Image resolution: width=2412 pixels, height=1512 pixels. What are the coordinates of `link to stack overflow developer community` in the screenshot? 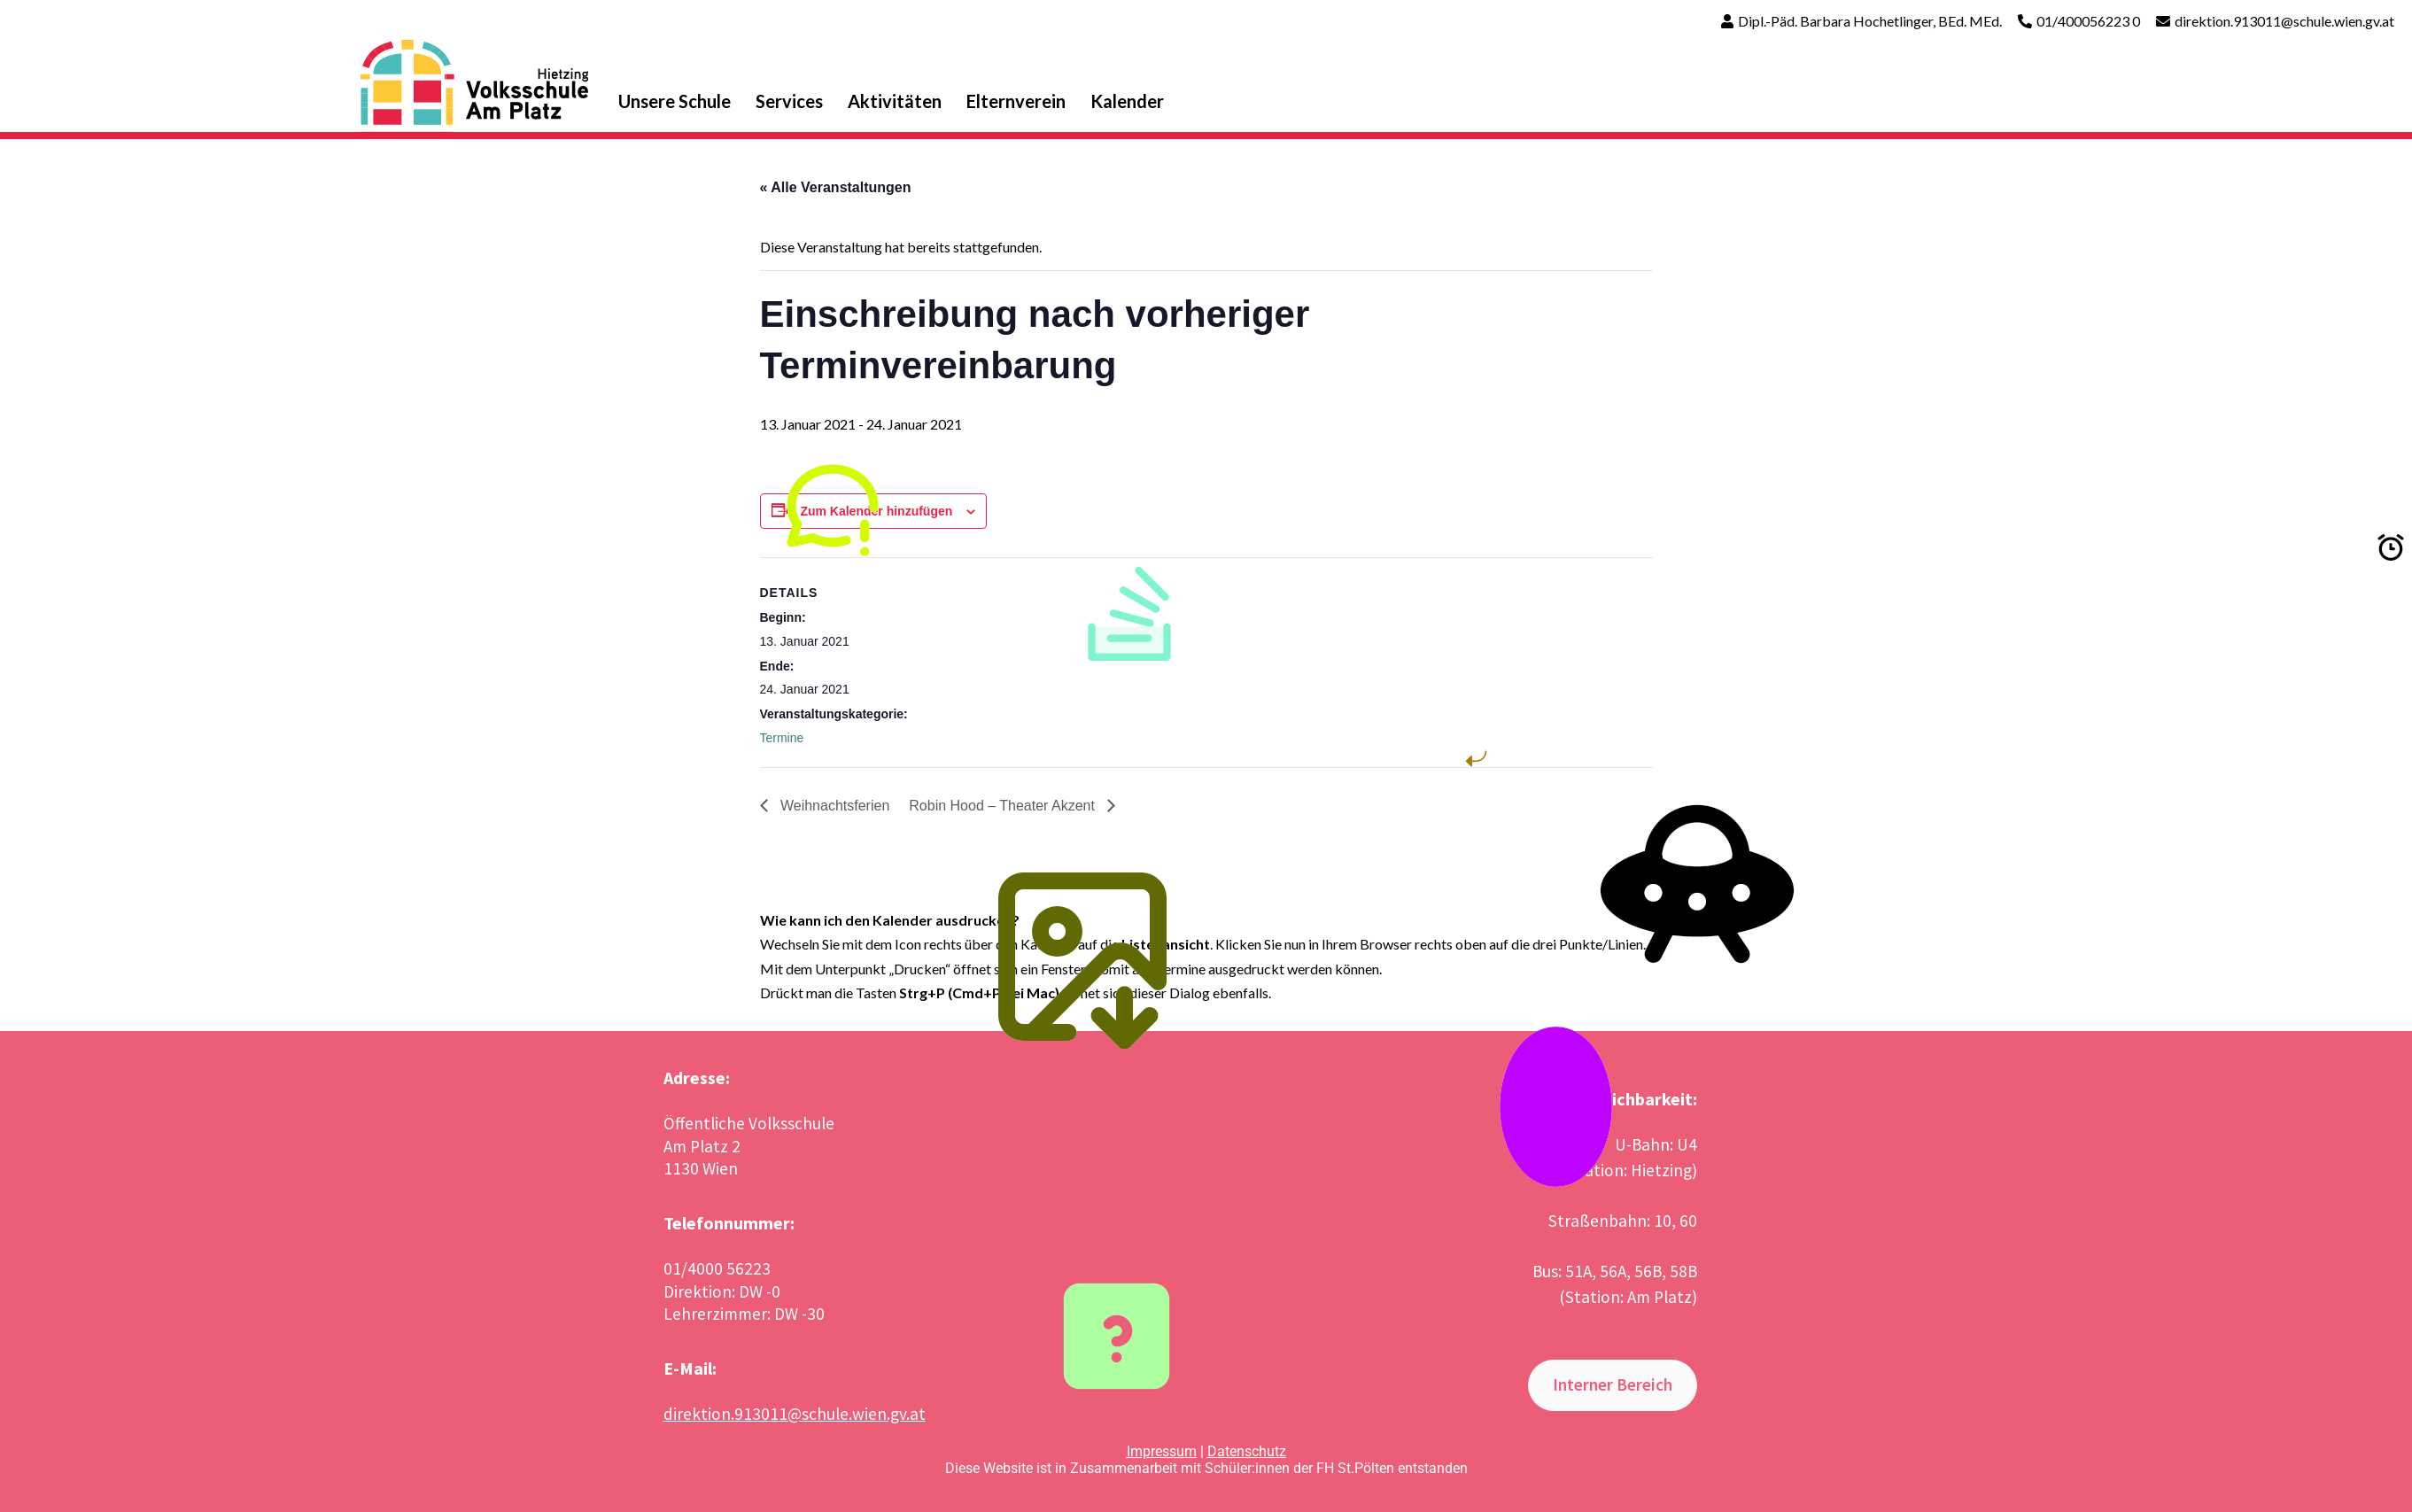 It's located at (1129, 616).